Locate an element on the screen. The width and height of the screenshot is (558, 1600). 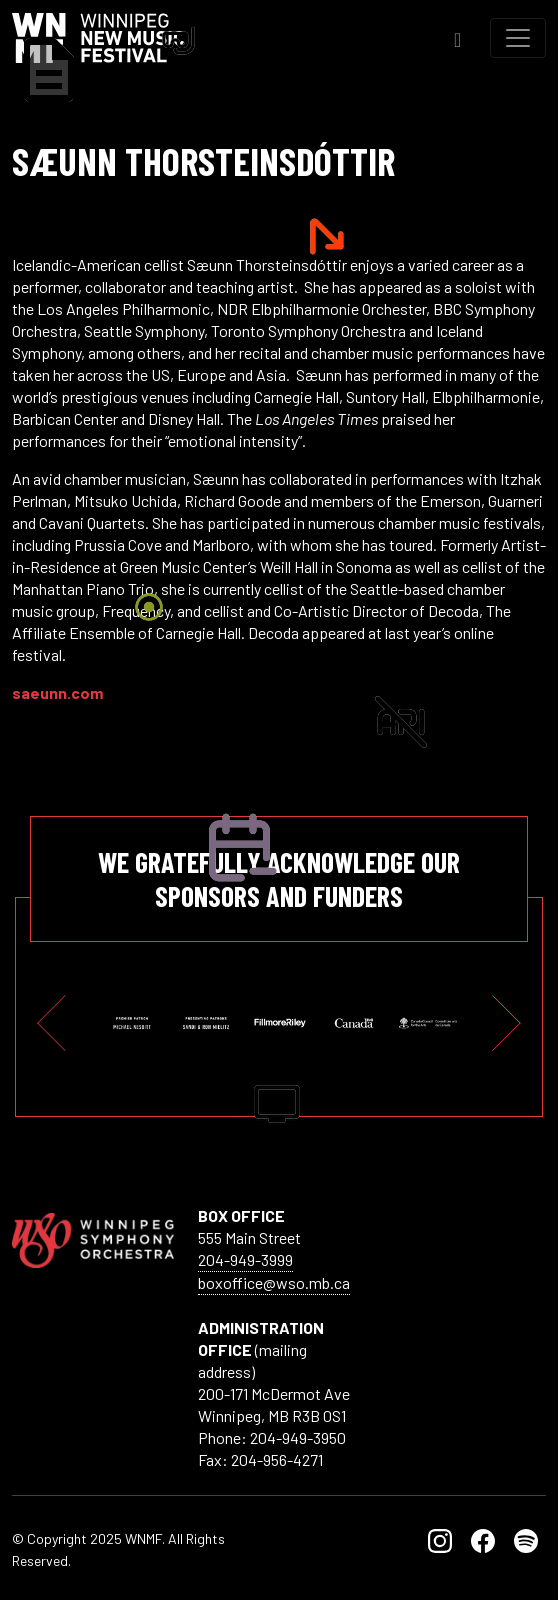
select this option (radio button) is located at coordinates (149, 607).